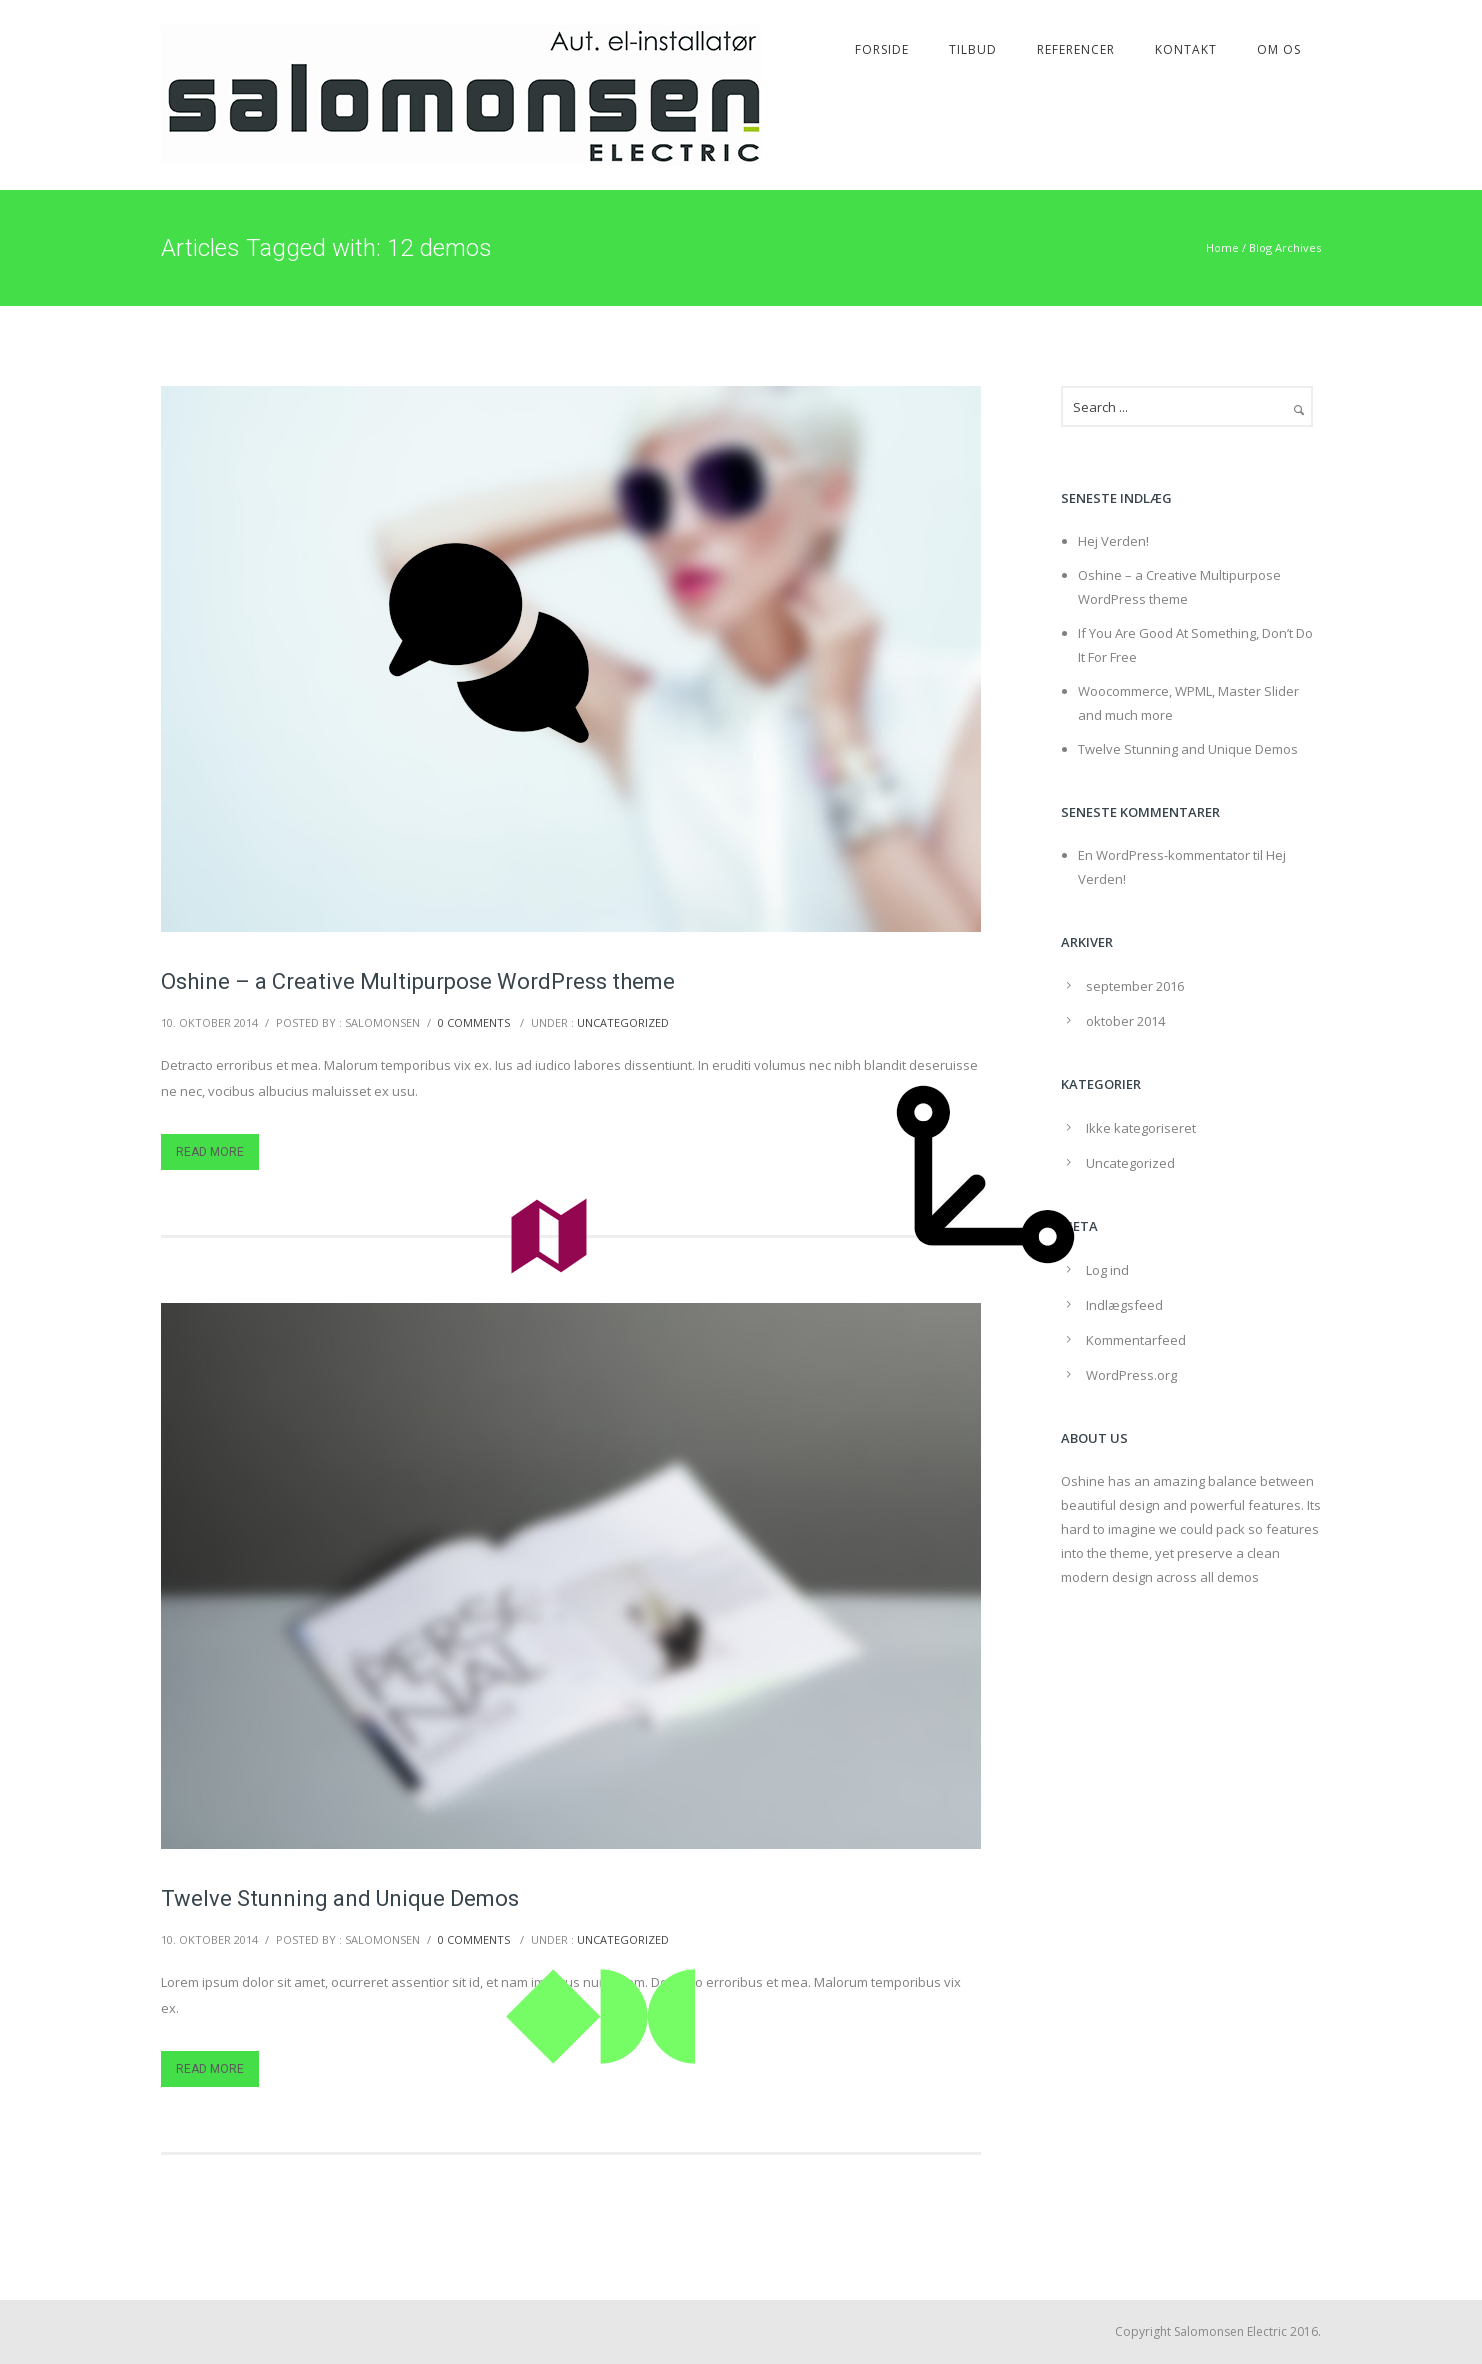 The height and width of the screenshot is (2364, 1482). Describe the element at coordinates (985, 1174) in the screenshot. I see `adjust 3d scale or dimensions` at that location.